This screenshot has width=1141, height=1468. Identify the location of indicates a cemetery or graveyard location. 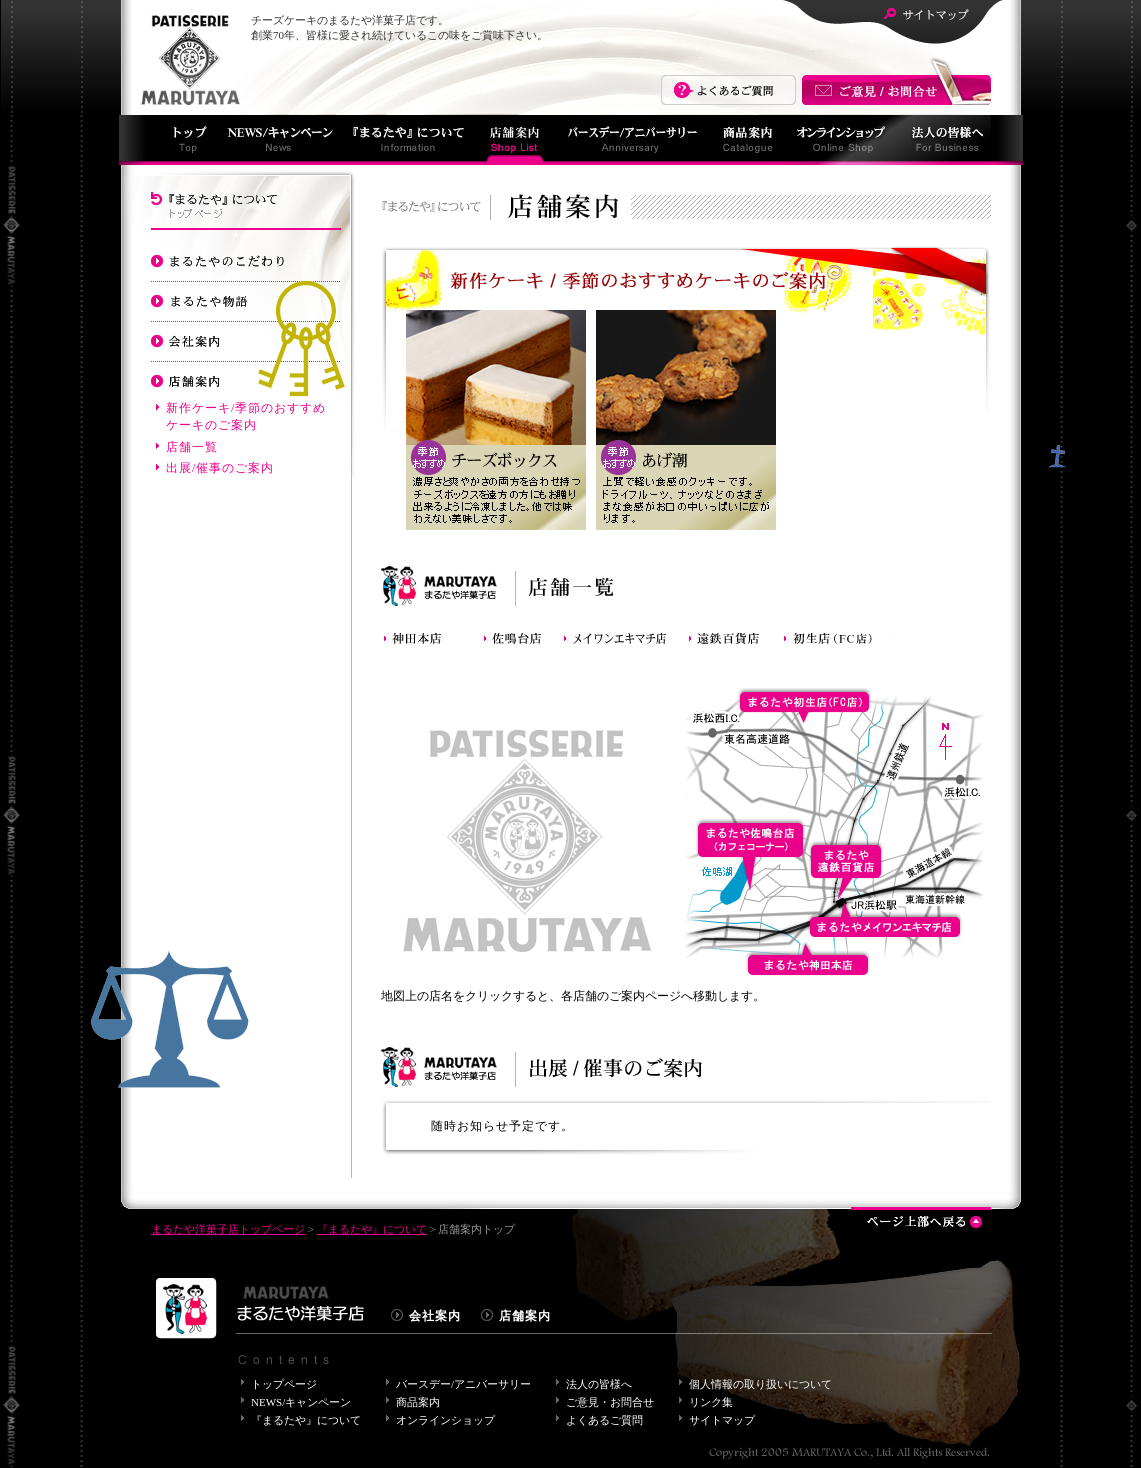
(1057, 456).